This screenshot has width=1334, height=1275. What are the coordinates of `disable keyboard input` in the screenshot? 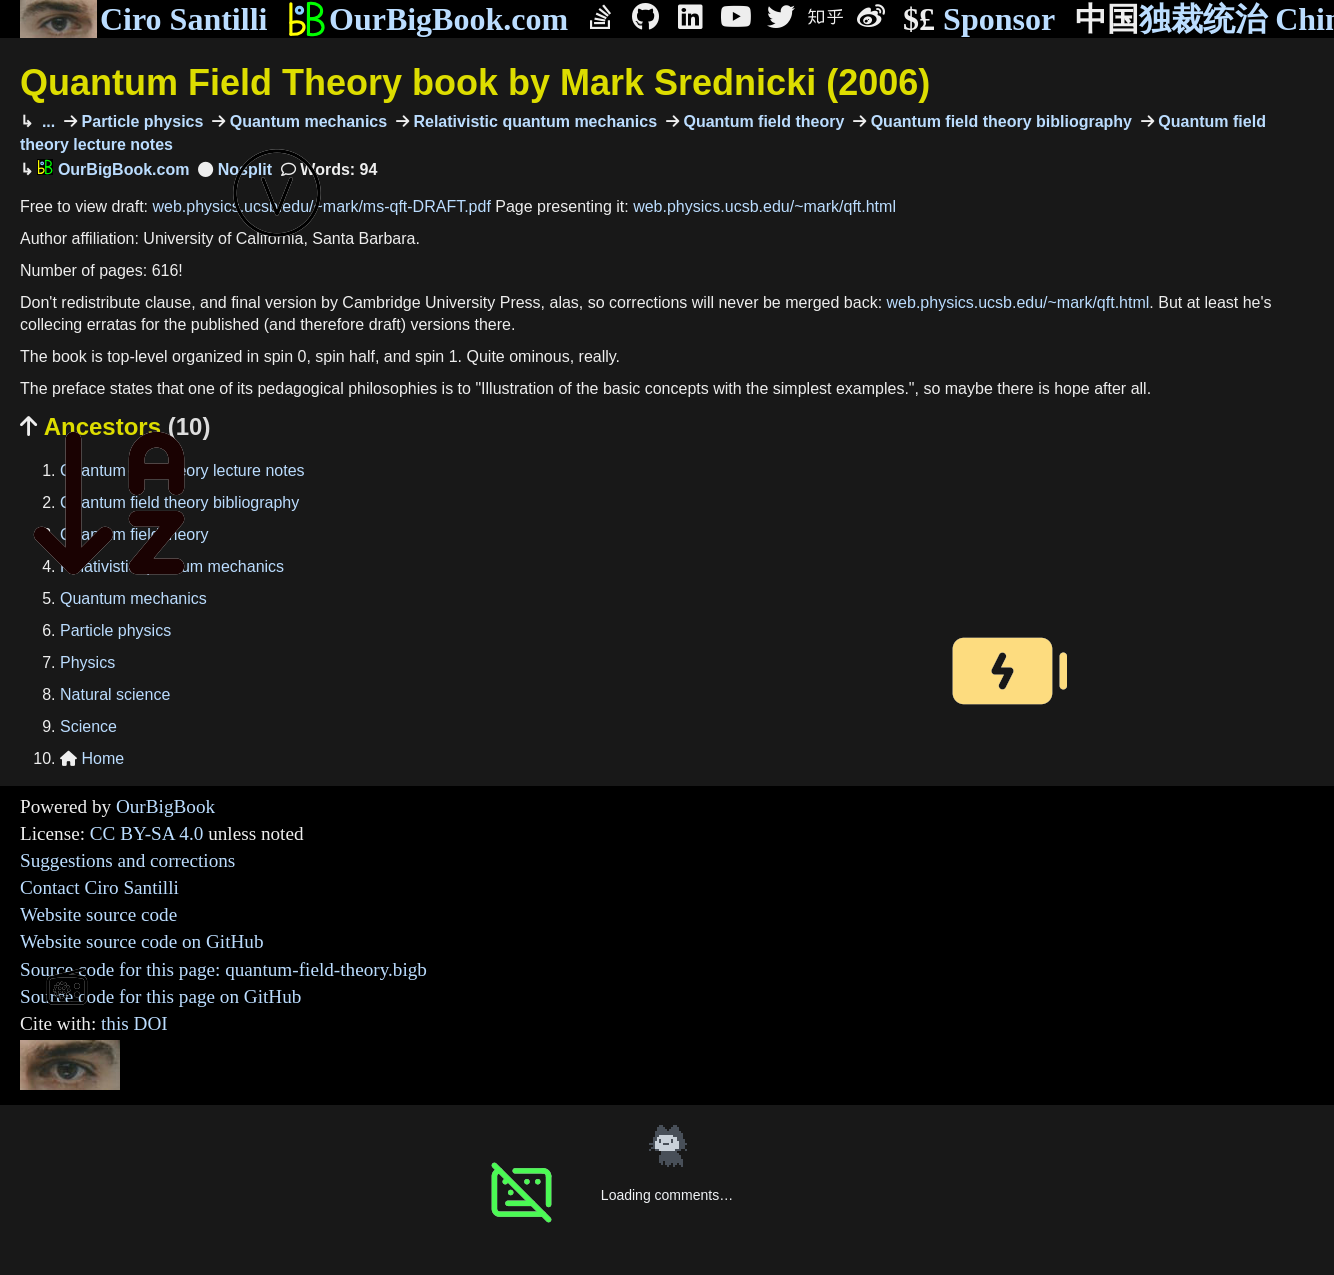 It's located at (521, 1192).